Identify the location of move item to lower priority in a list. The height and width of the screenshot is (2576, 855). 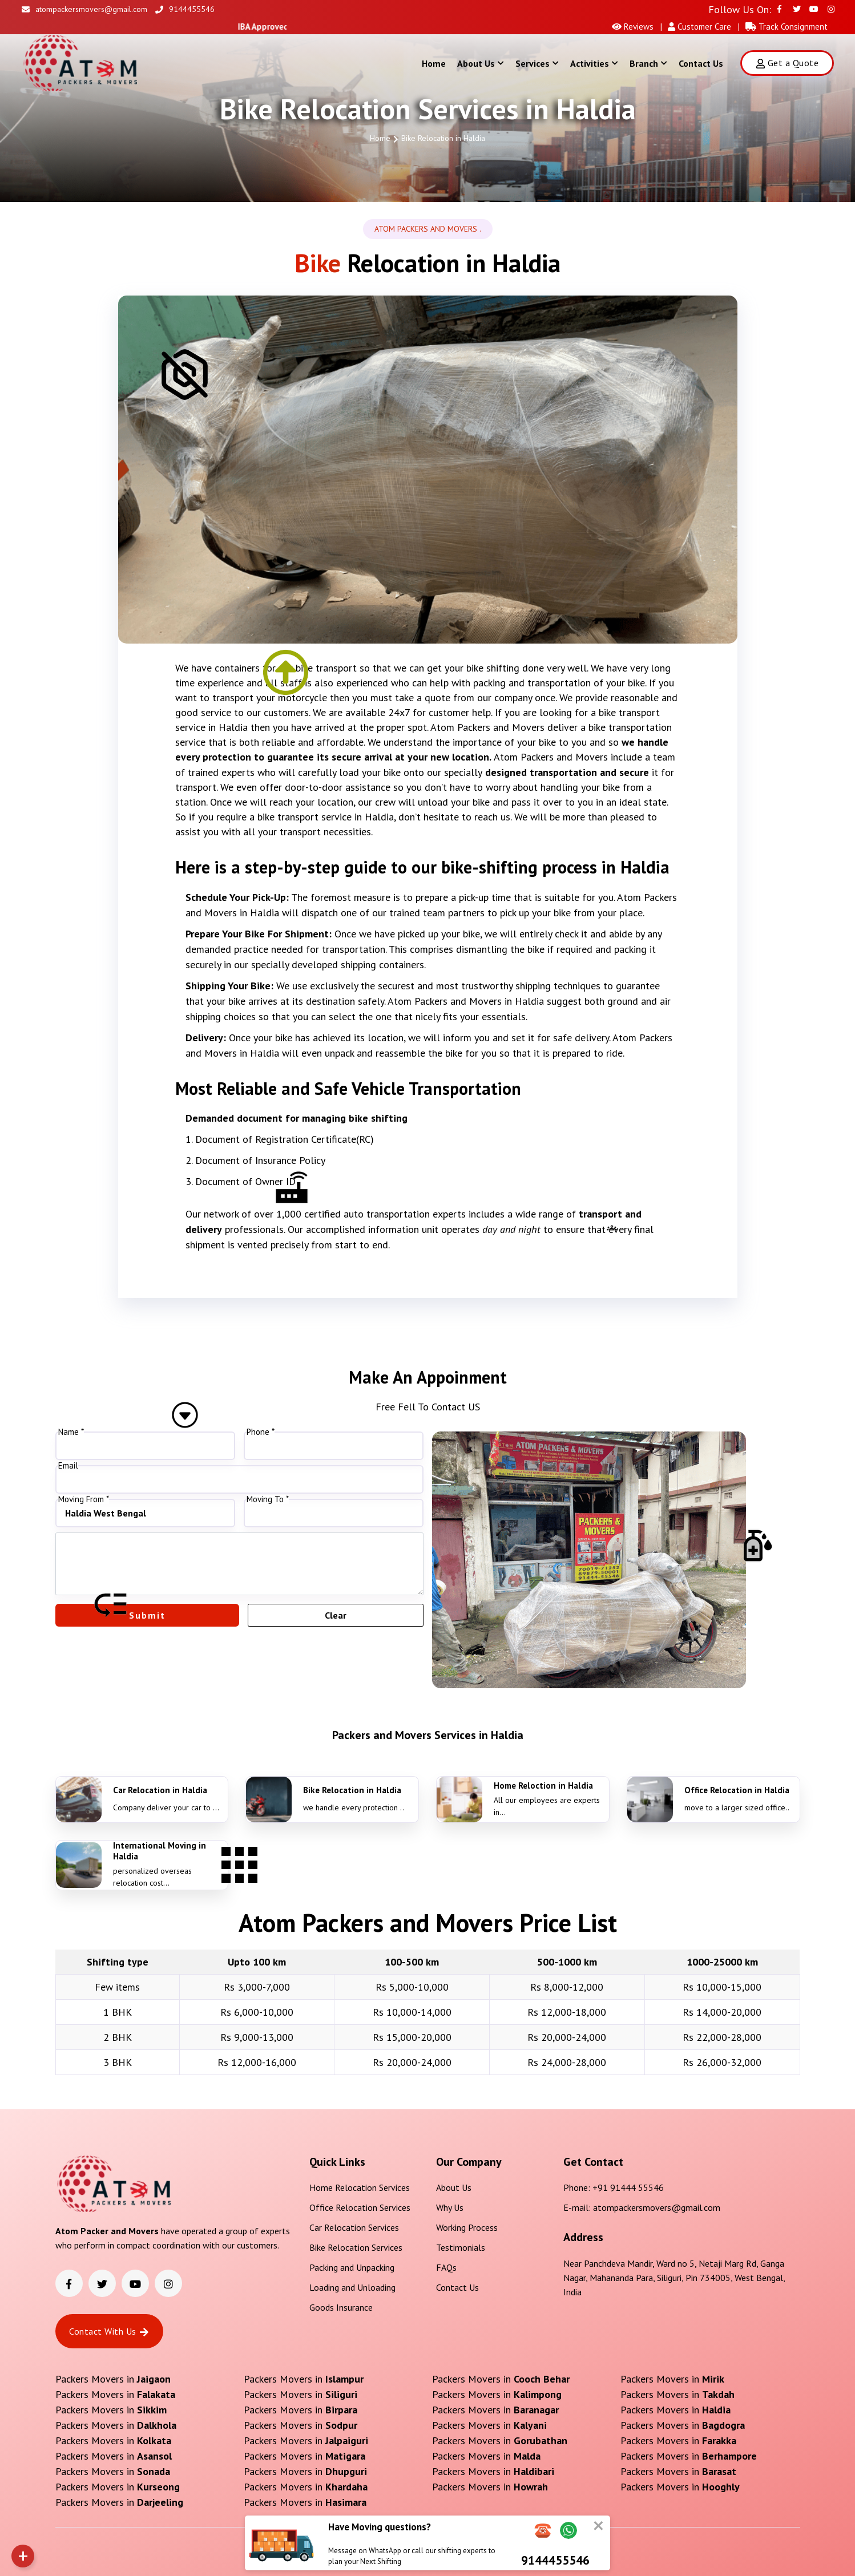
(110, 1604).